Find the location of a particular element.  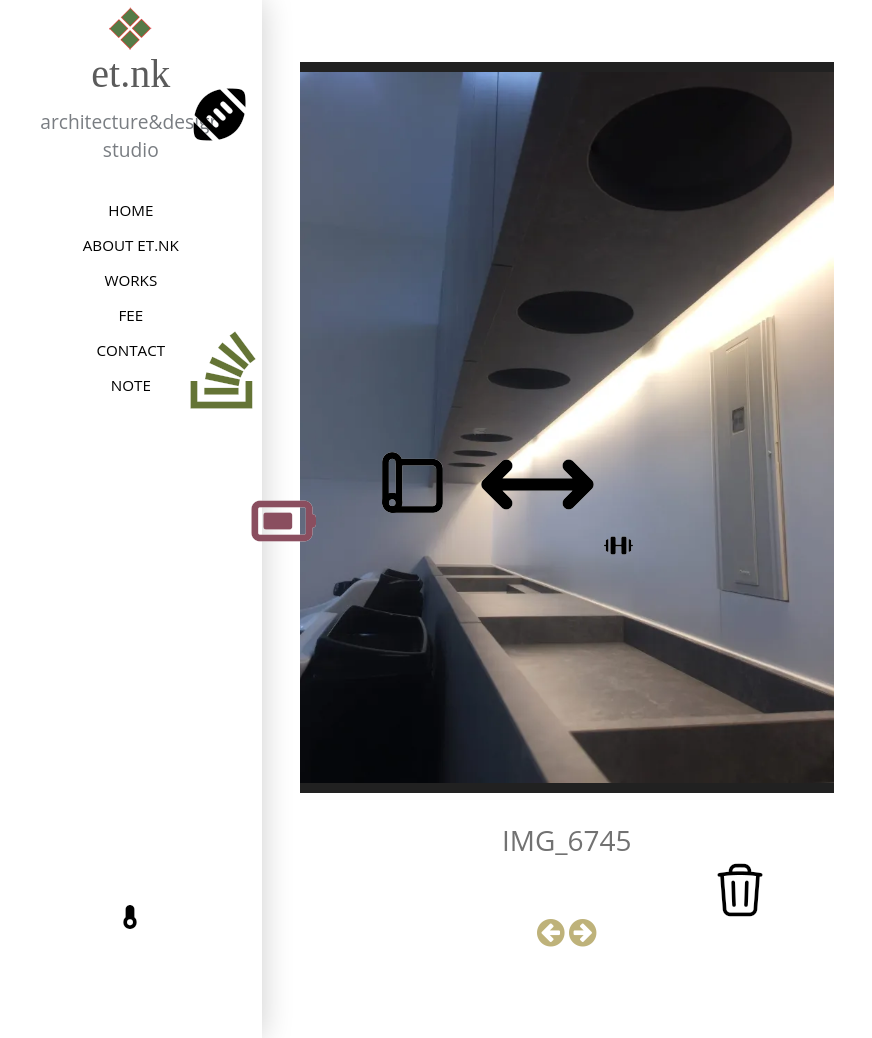

indicates very low or minimum temperature is located at coordinates (130, 917).